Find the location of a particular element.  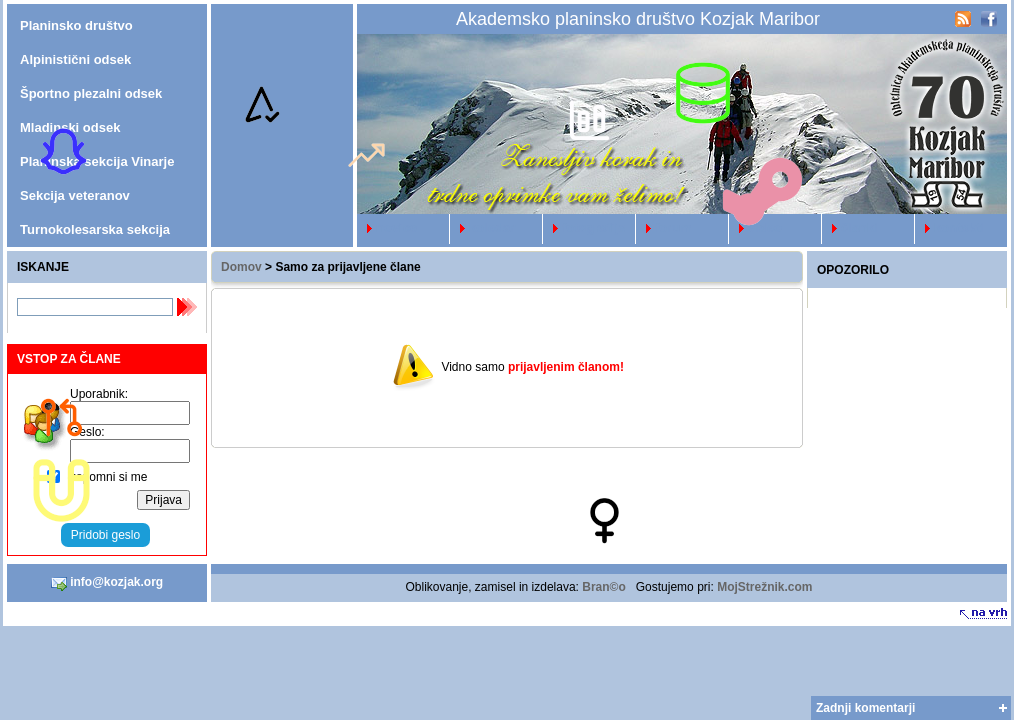

location or destination confirmed is located at coordinates (261, 104).